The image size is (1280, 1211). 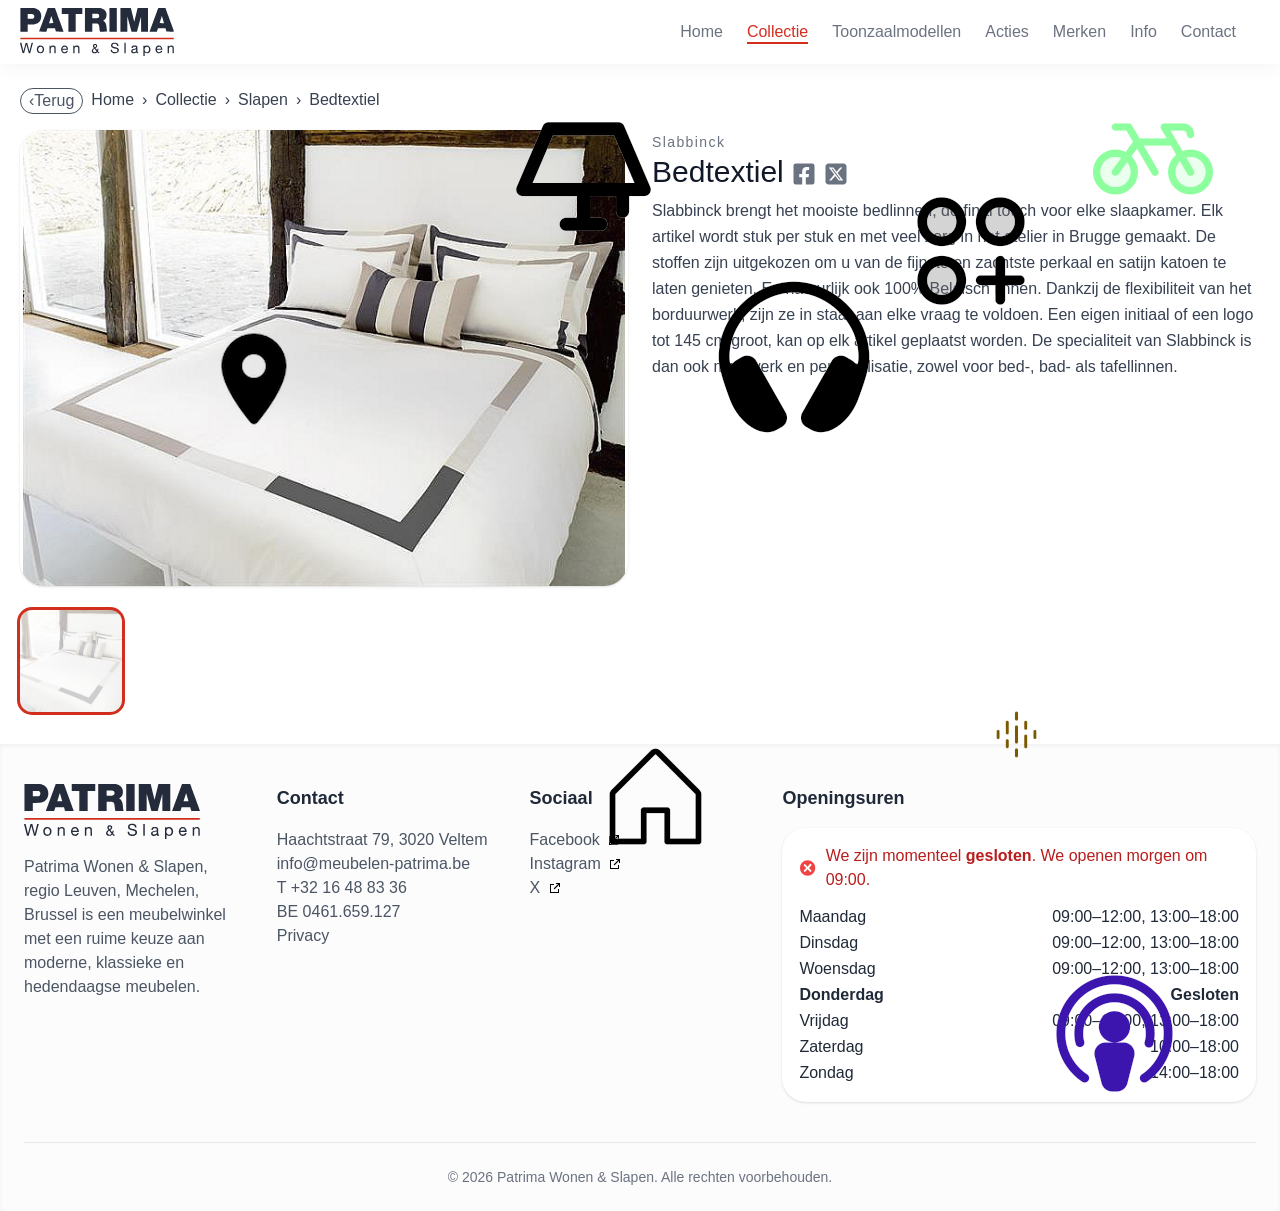 I want to click on open google podcasts app, so click(x=1016, y=734).